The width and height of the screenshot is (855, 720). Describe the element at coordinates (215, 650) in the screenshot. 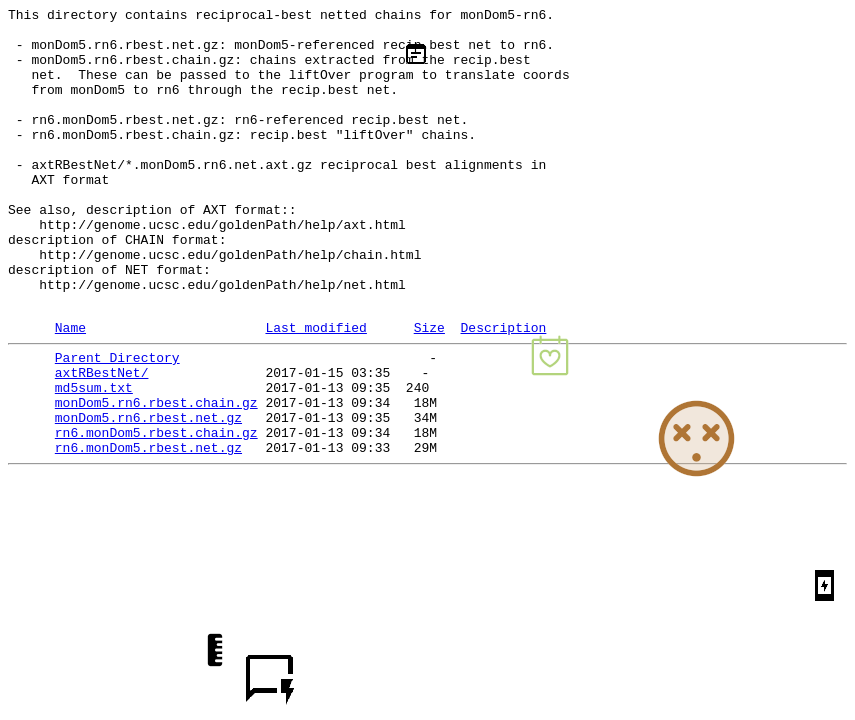

I see `measure vertical height or length` at that location.